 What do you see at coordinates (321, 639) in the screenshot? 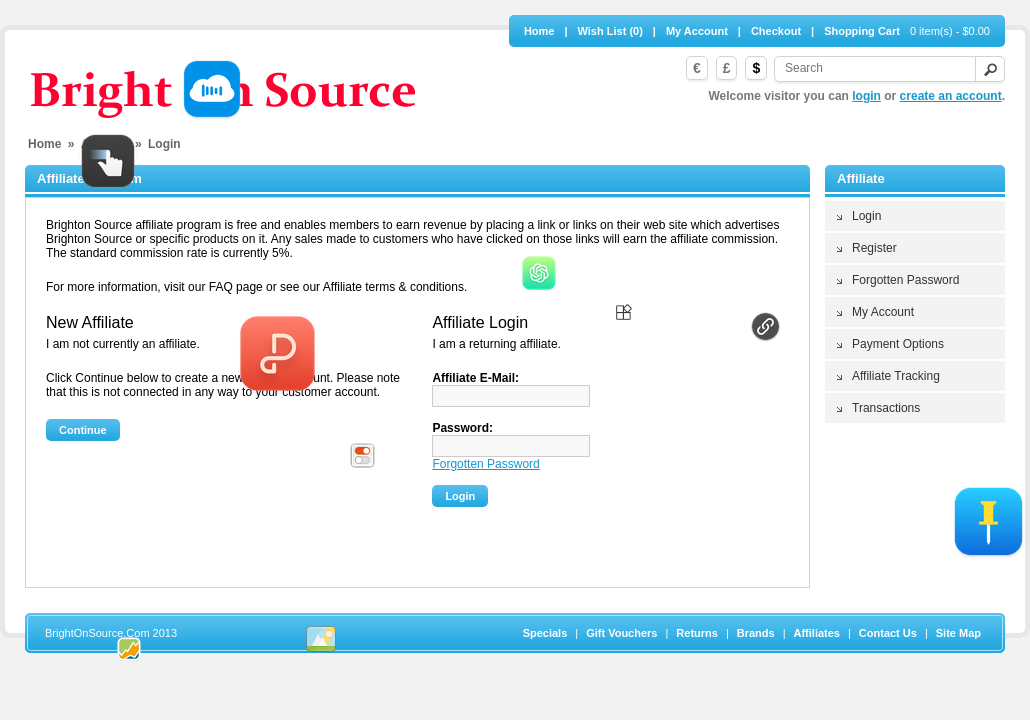
I see `open the photos app` at bounding box center [321, 639].